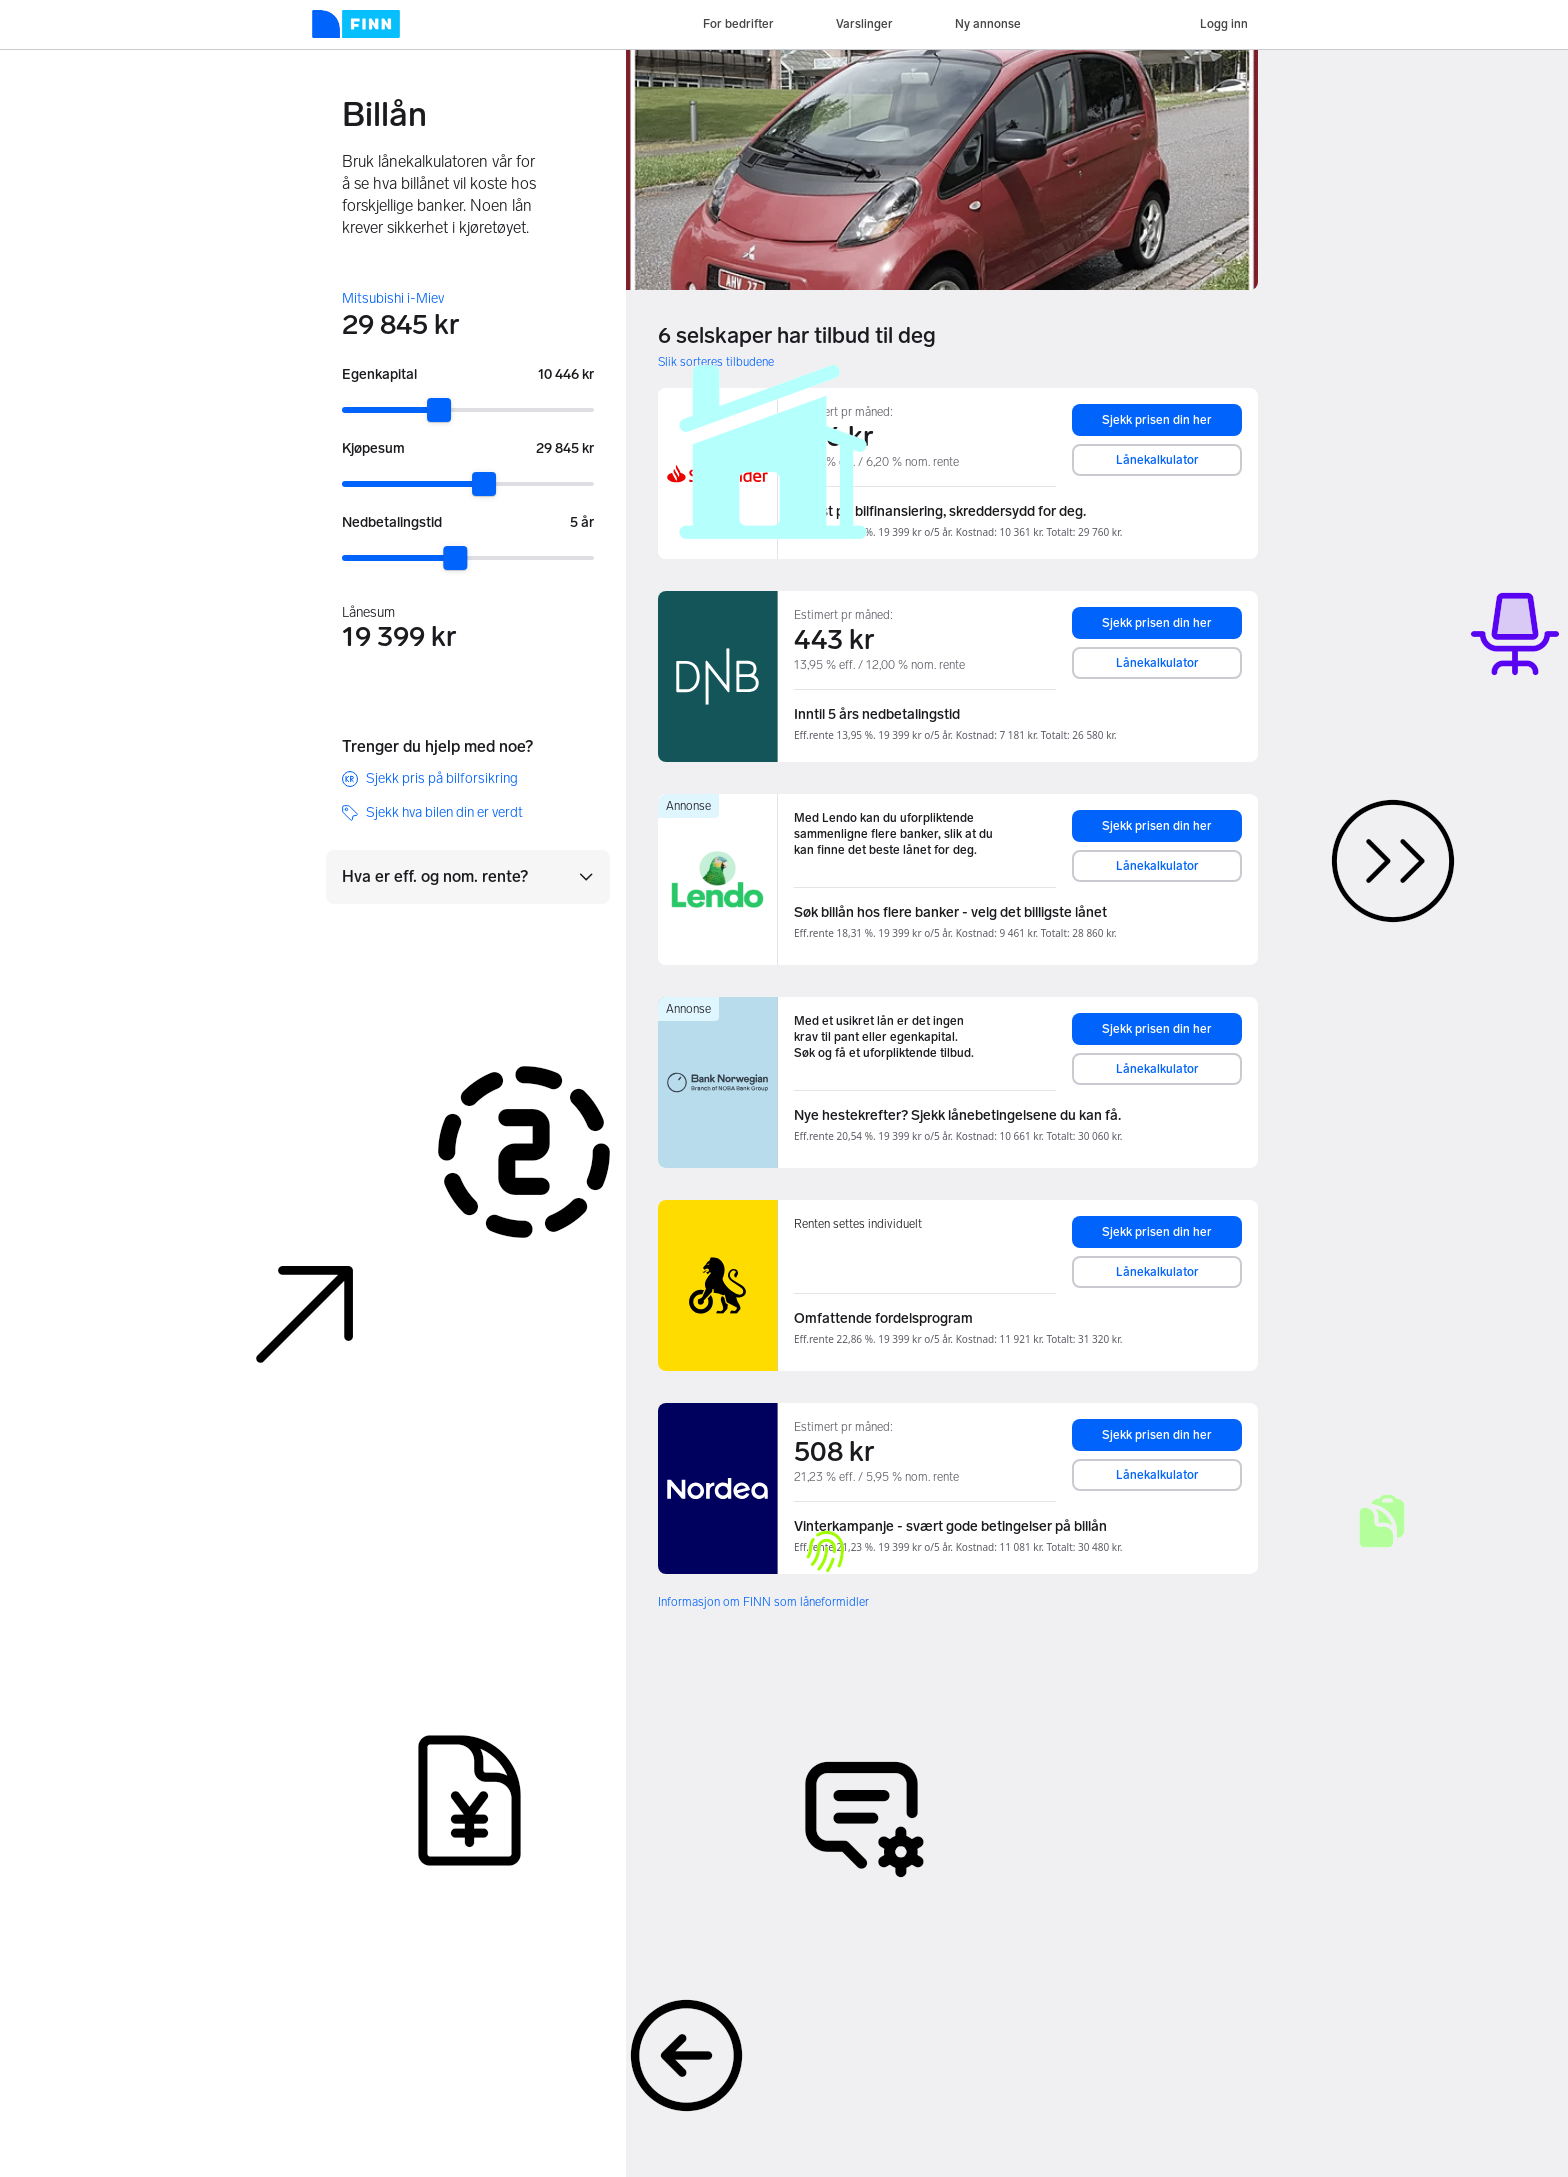 Image resolution: width=1568 pixels, height=2177 pixels. I want to click on go back to the previous screen, so click(686, 2055).